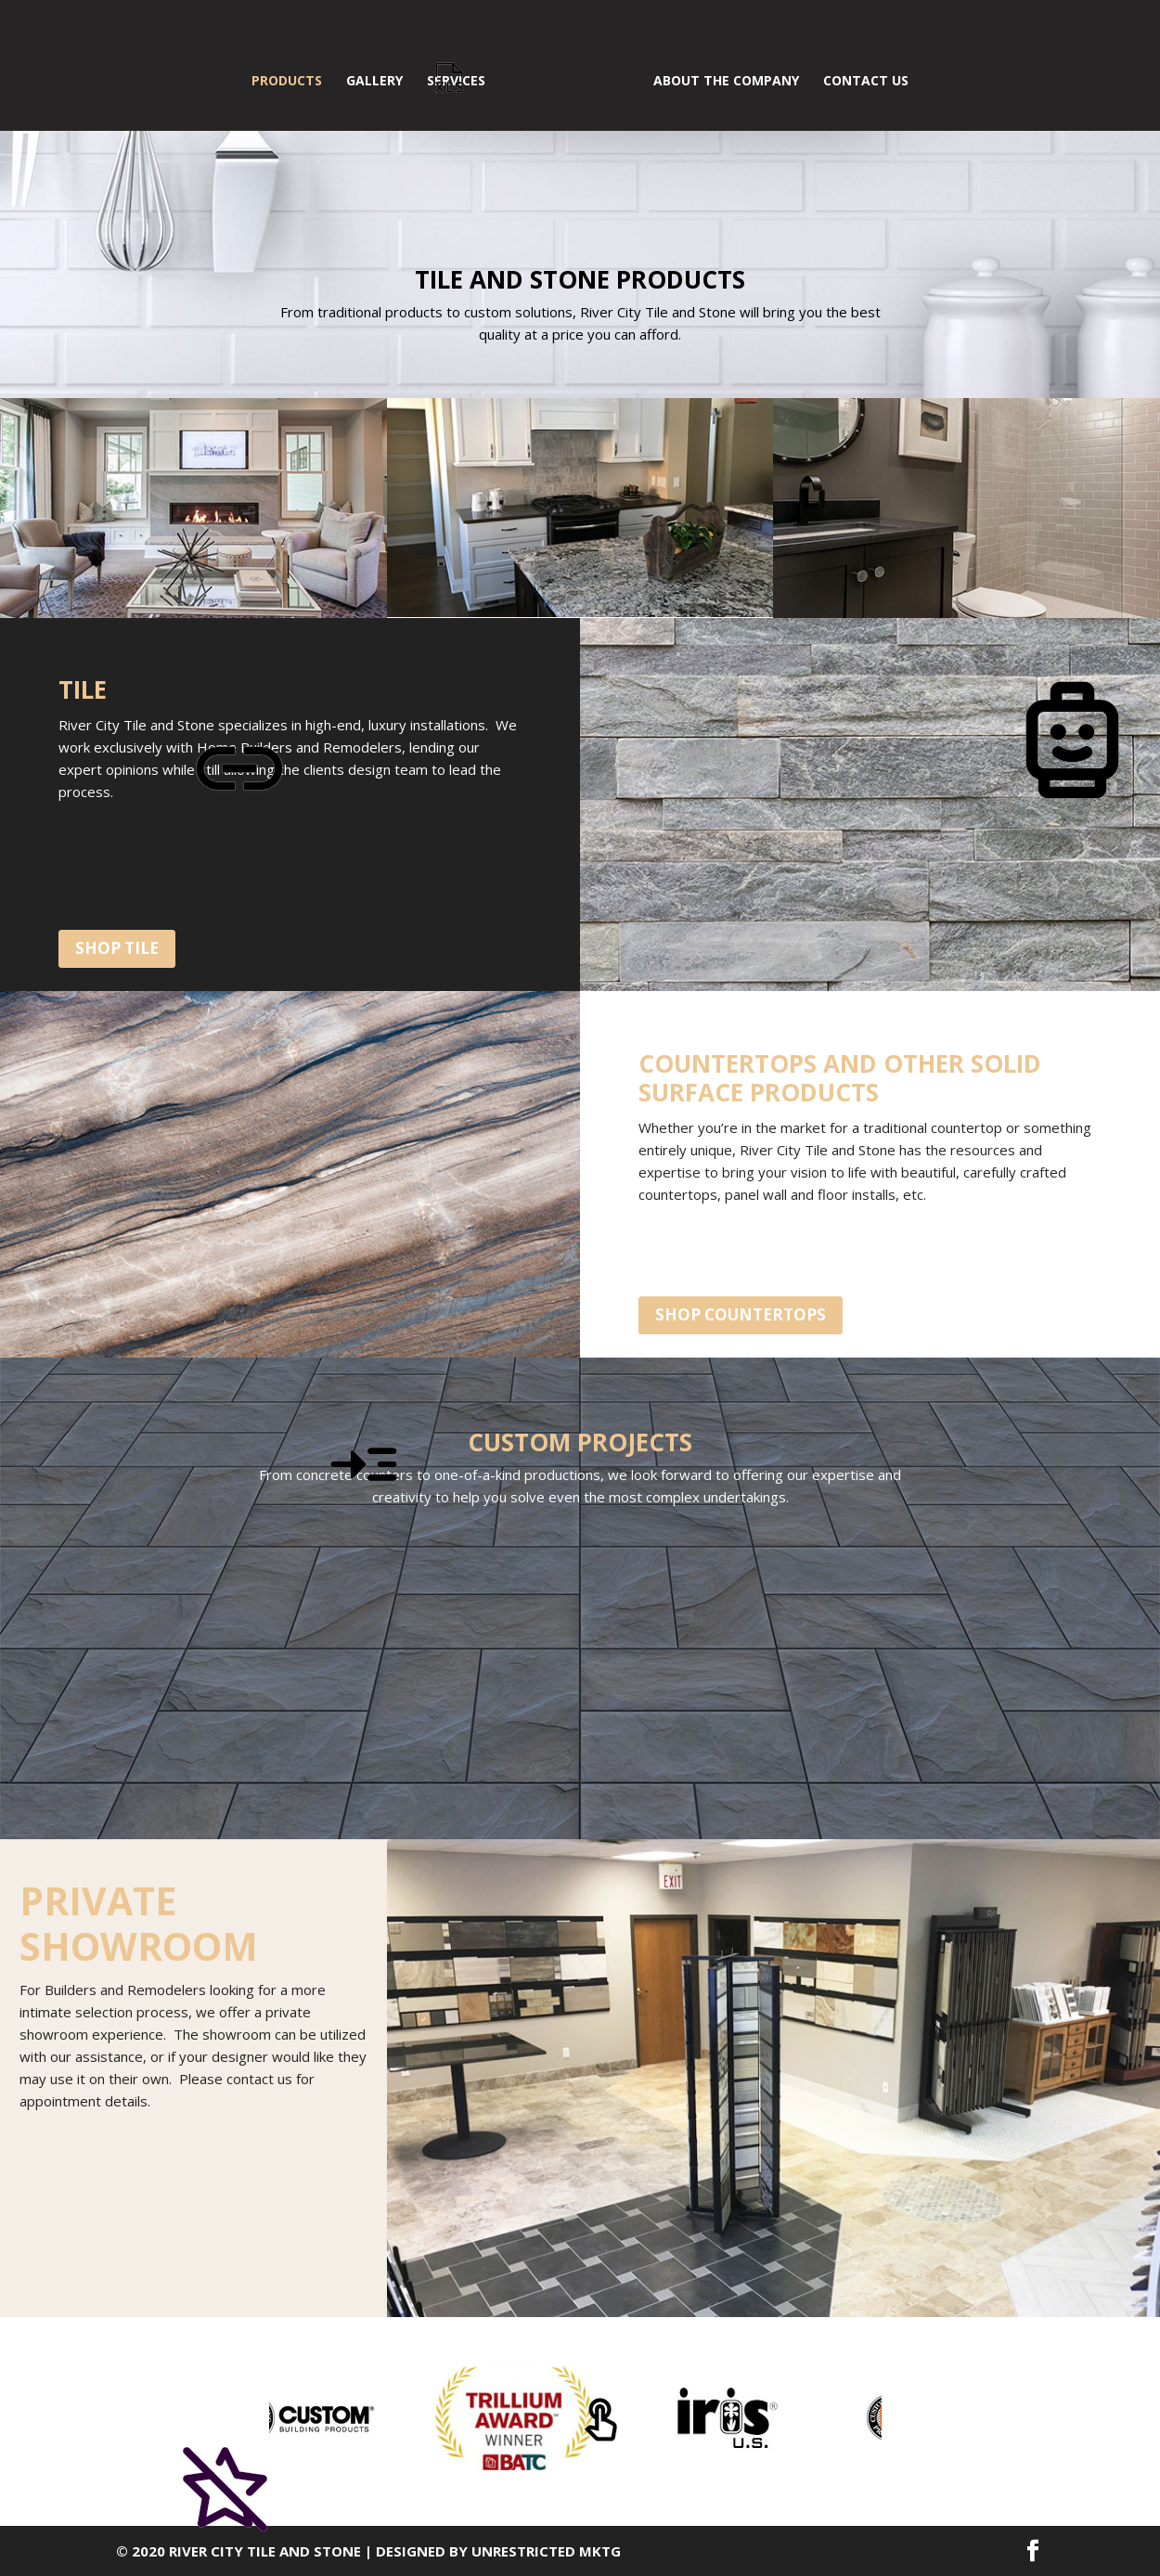  Describe the element at coordinates (600, 2420) in the screenshot. I see `tap to interact with this element` at that location.